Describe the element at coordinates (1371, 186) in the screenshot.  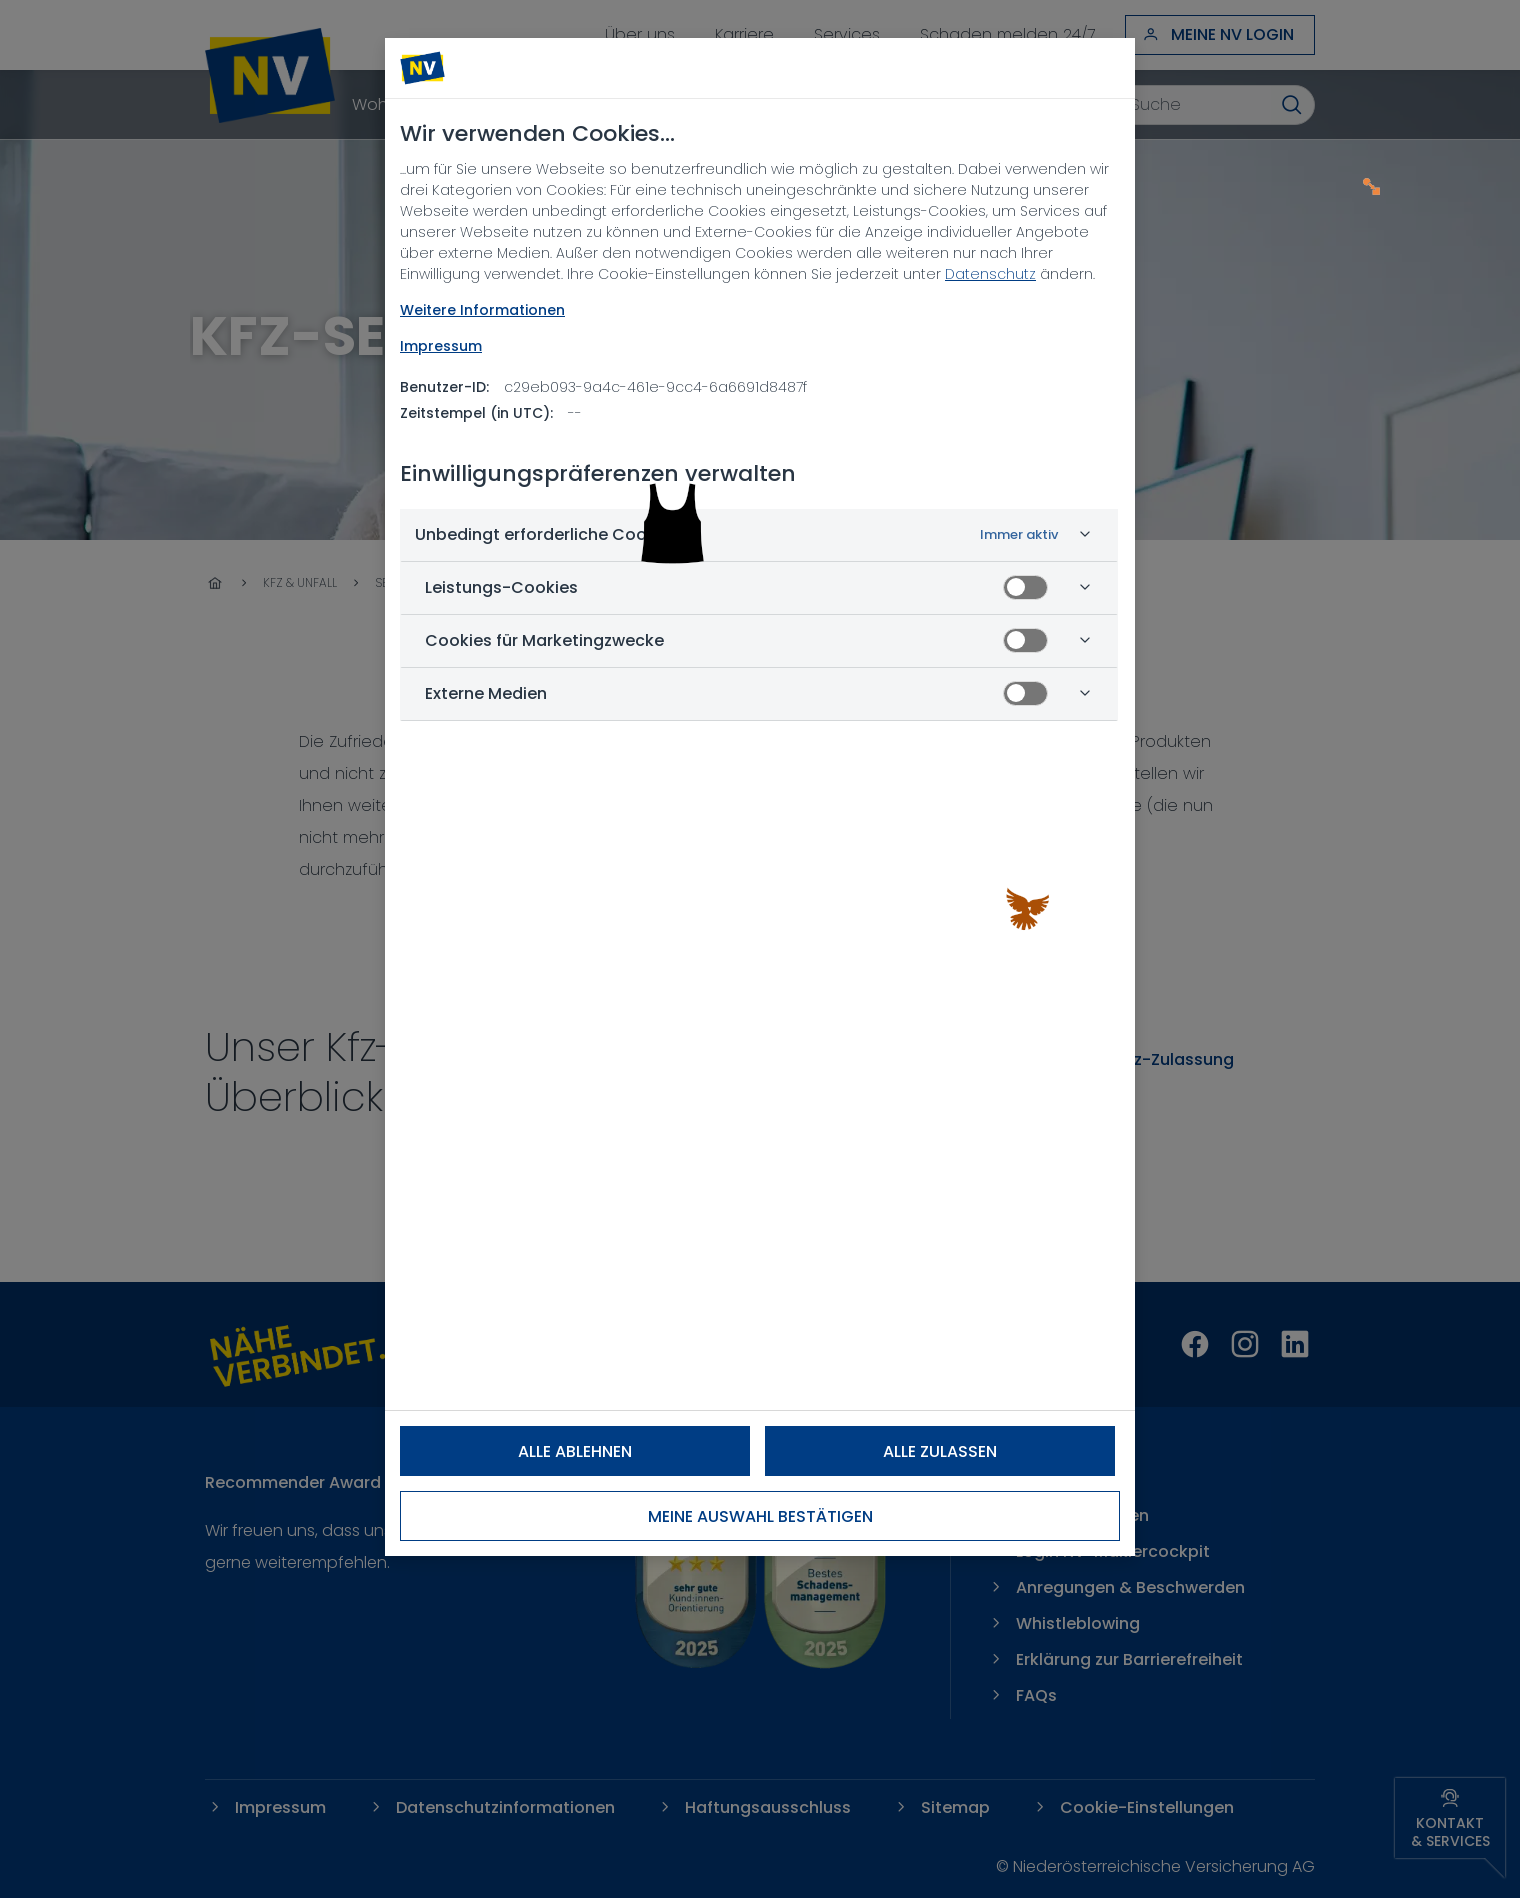
I see `transform or convert an object` at that location.